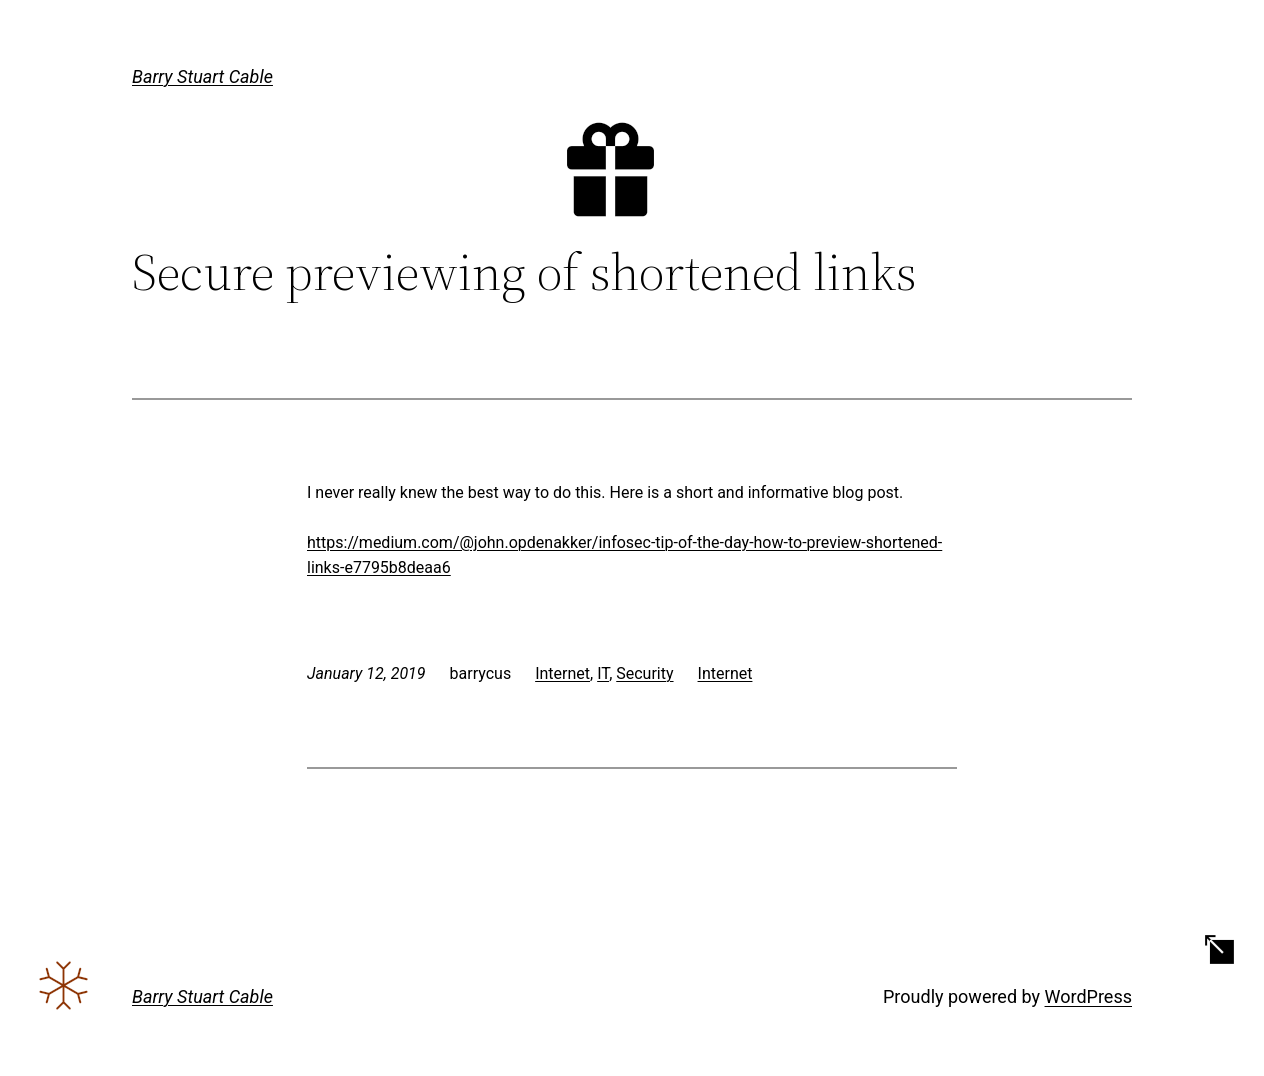  Describe the element at coordinates (63, 985) in the screenshot. I see `activate cooling or air conditioning mode` at that location.